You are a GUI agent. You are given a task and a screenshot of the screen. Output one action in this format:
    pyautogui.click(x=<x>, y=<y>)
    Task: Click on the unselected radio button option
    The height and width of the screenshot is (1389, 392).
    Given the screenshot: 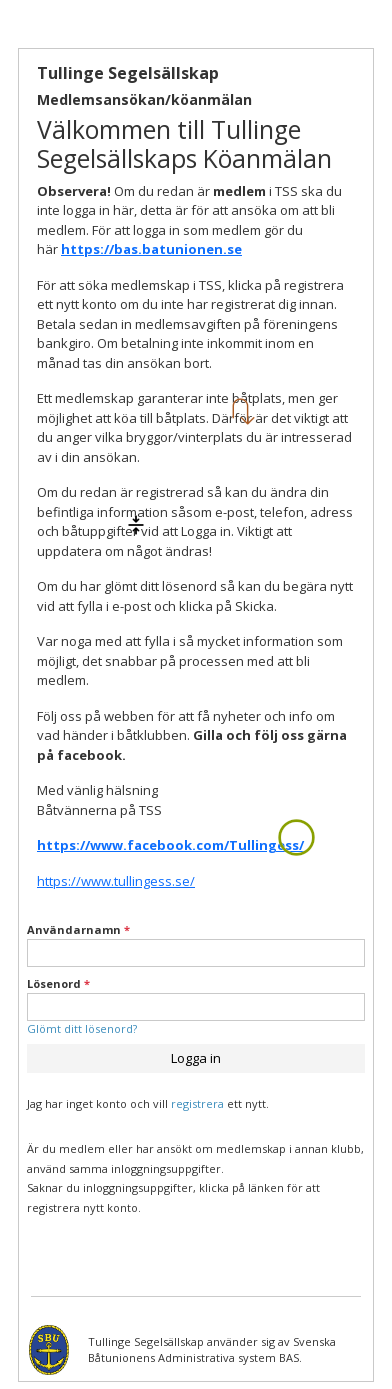 What is the action you would take?
    pyautogui.click(x=296, y=837)
    